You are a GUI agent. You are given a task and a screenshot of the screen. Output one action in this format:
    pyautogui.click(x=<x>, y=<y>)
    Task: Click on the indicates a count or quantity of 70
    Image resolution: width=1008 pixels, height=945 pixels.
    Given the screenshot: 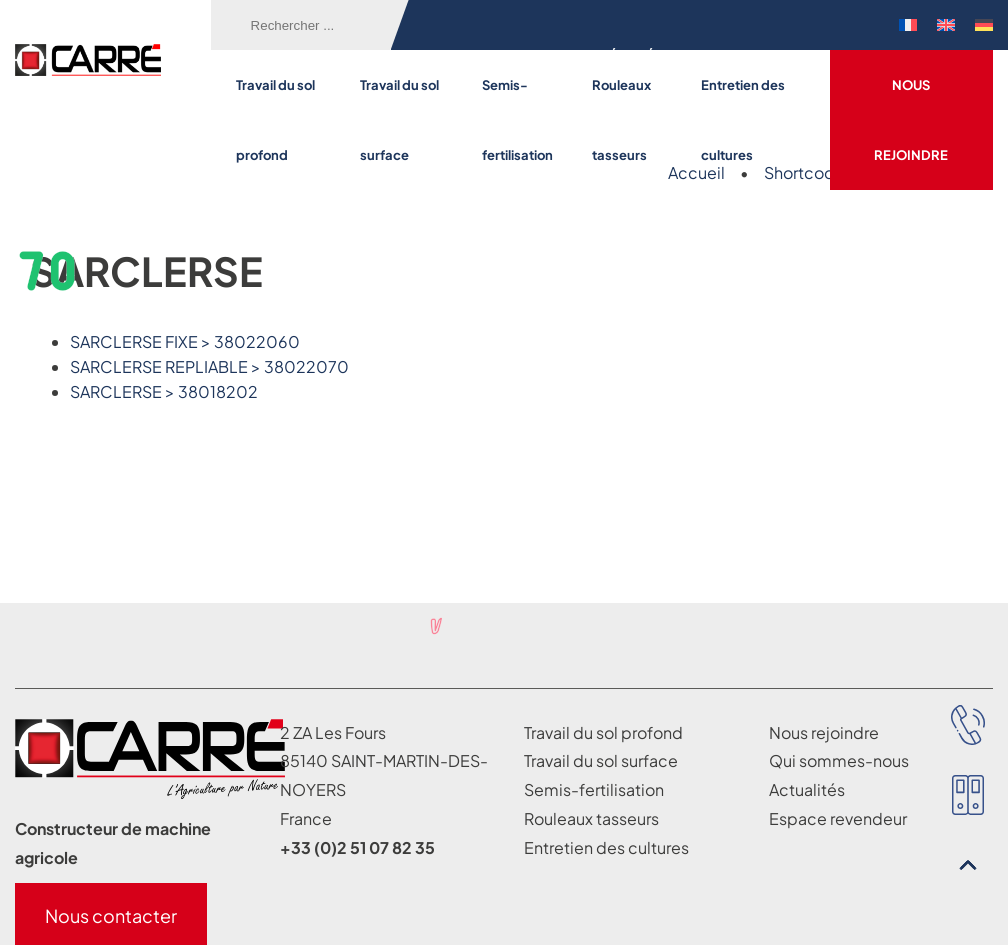 What is the action you would take?
    pyautogui.click(x=47, y=271)
    